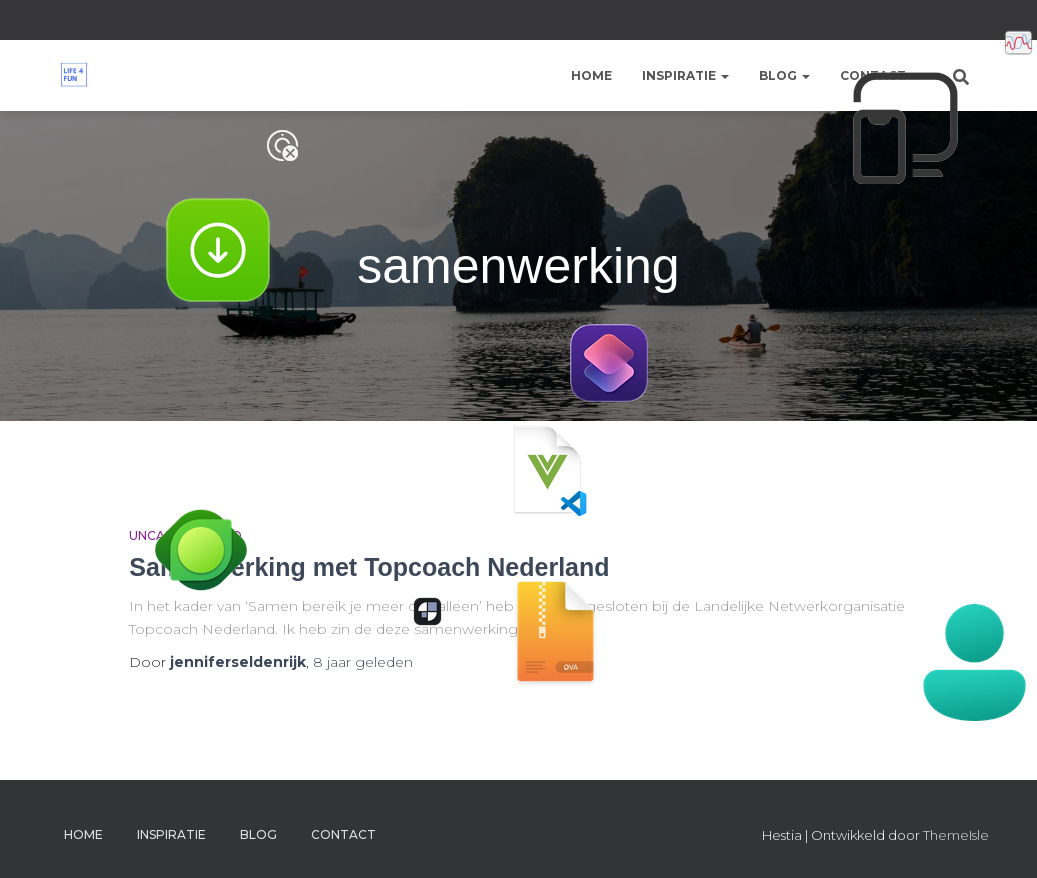  I want to click on open the recommendations app, so click(201, 550).